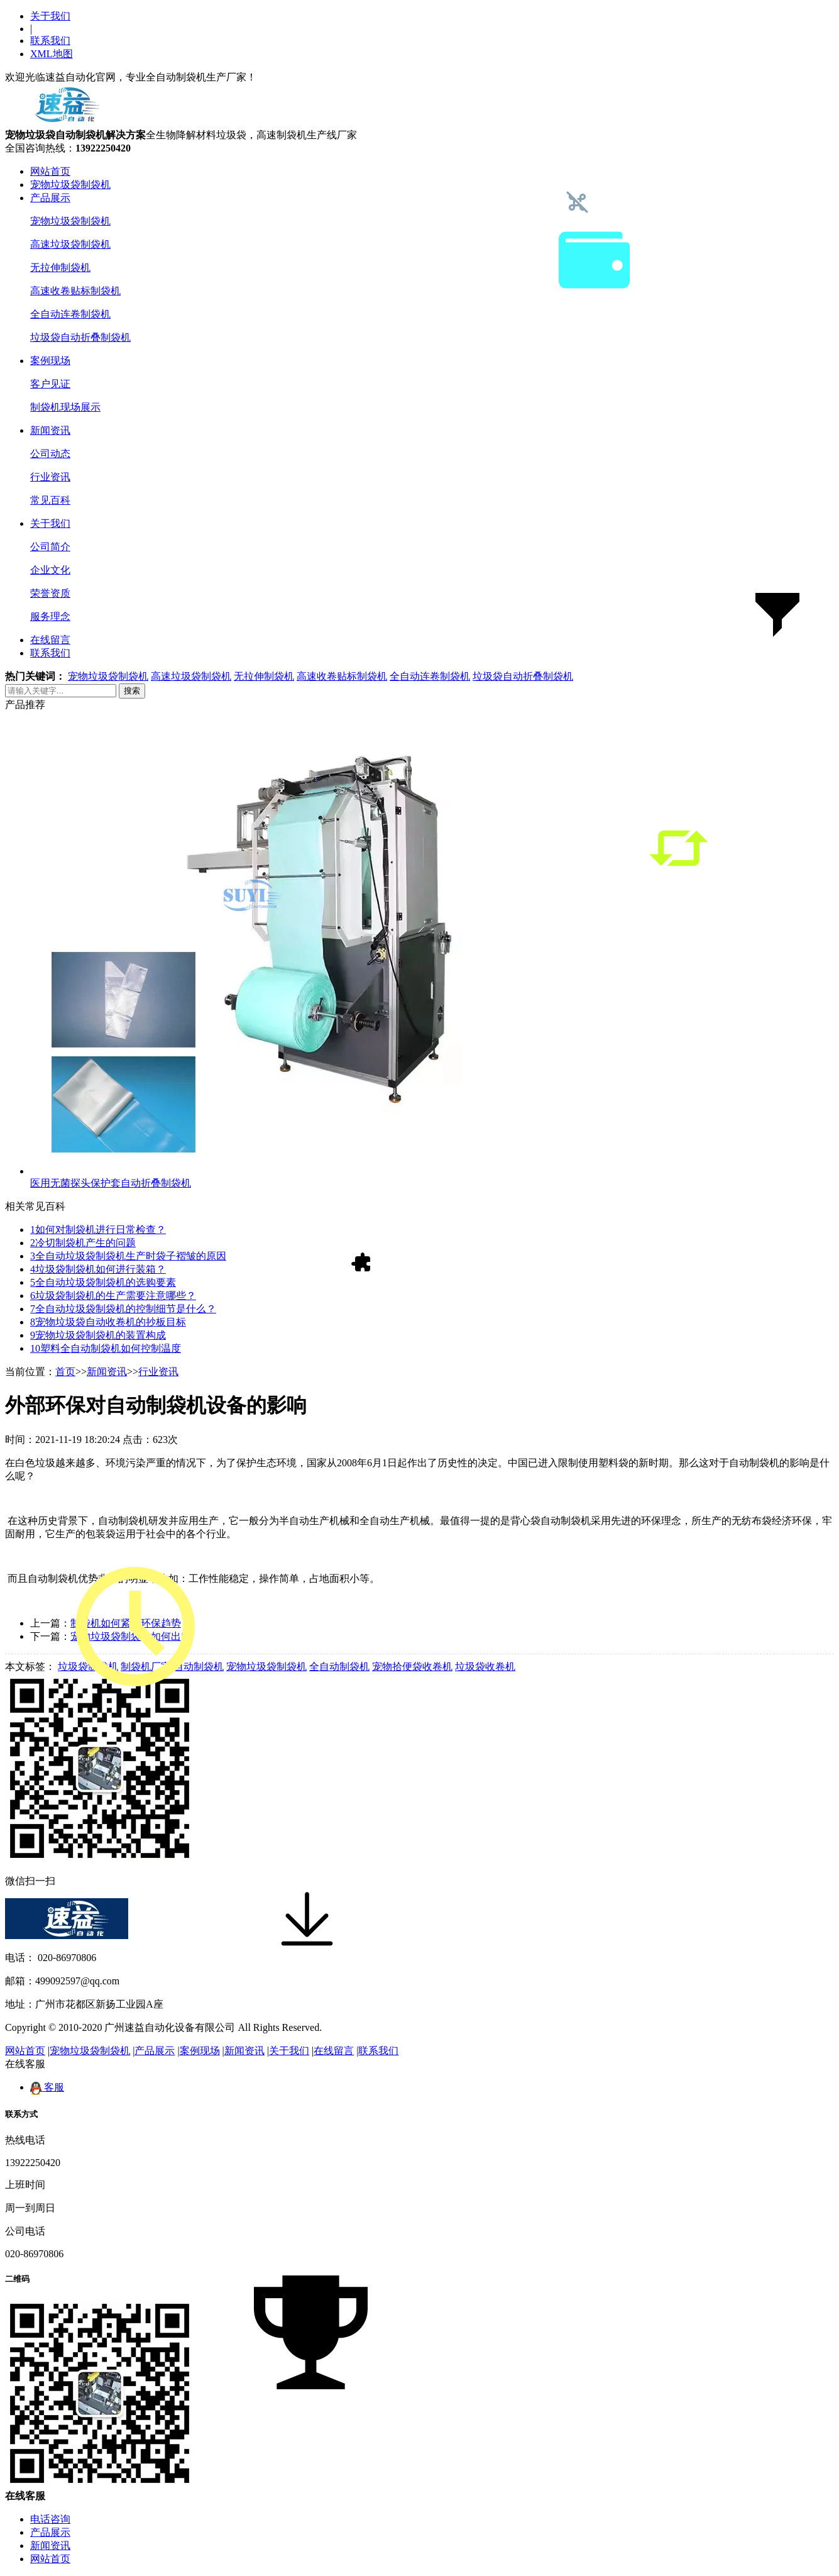 This screenshot has width=839, height=2576. Describe the element at coordinates (135, 1627) in the screenshot. I see `view current time` at that location.